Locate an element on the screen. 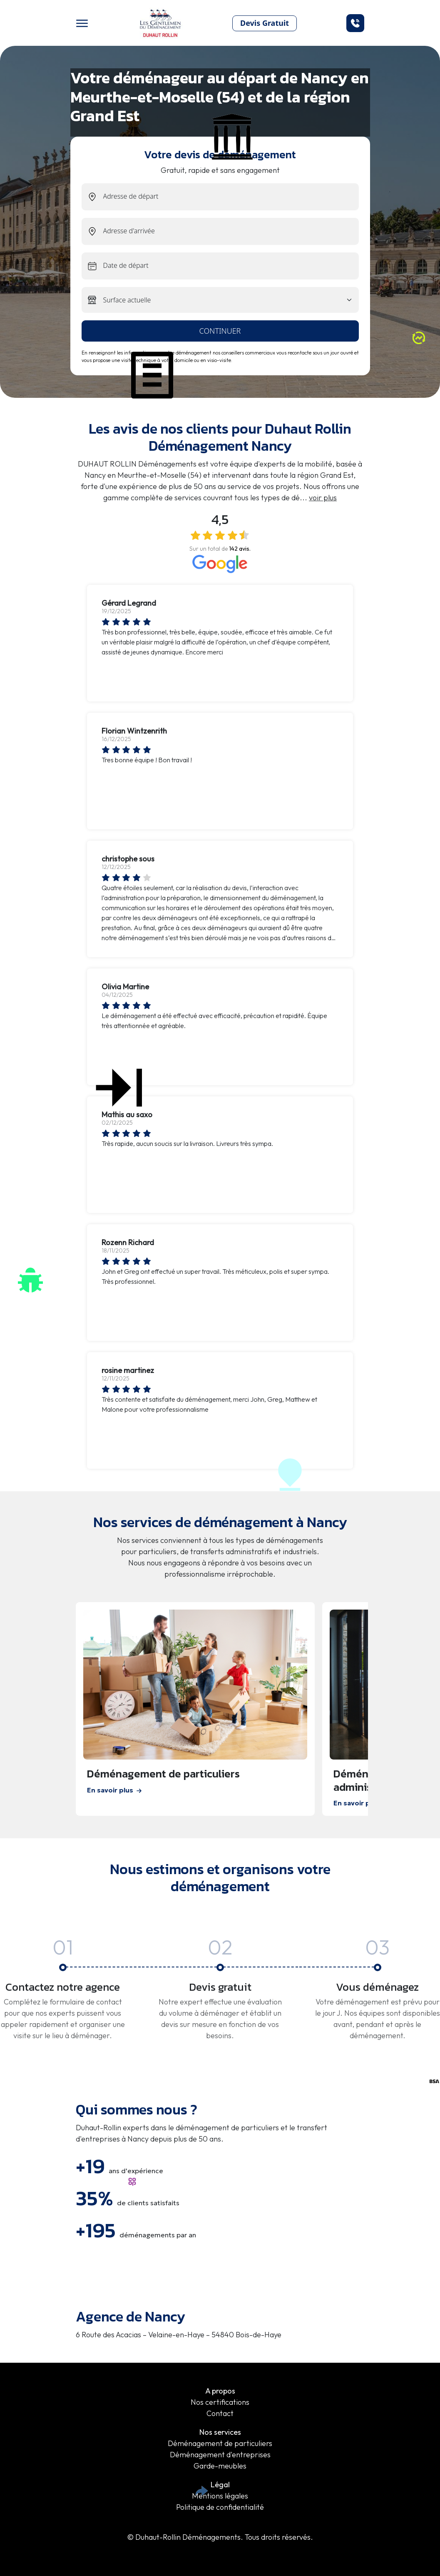 The image size is (440, 2576). report a bug or issue is located at coordinates (30, 1280).